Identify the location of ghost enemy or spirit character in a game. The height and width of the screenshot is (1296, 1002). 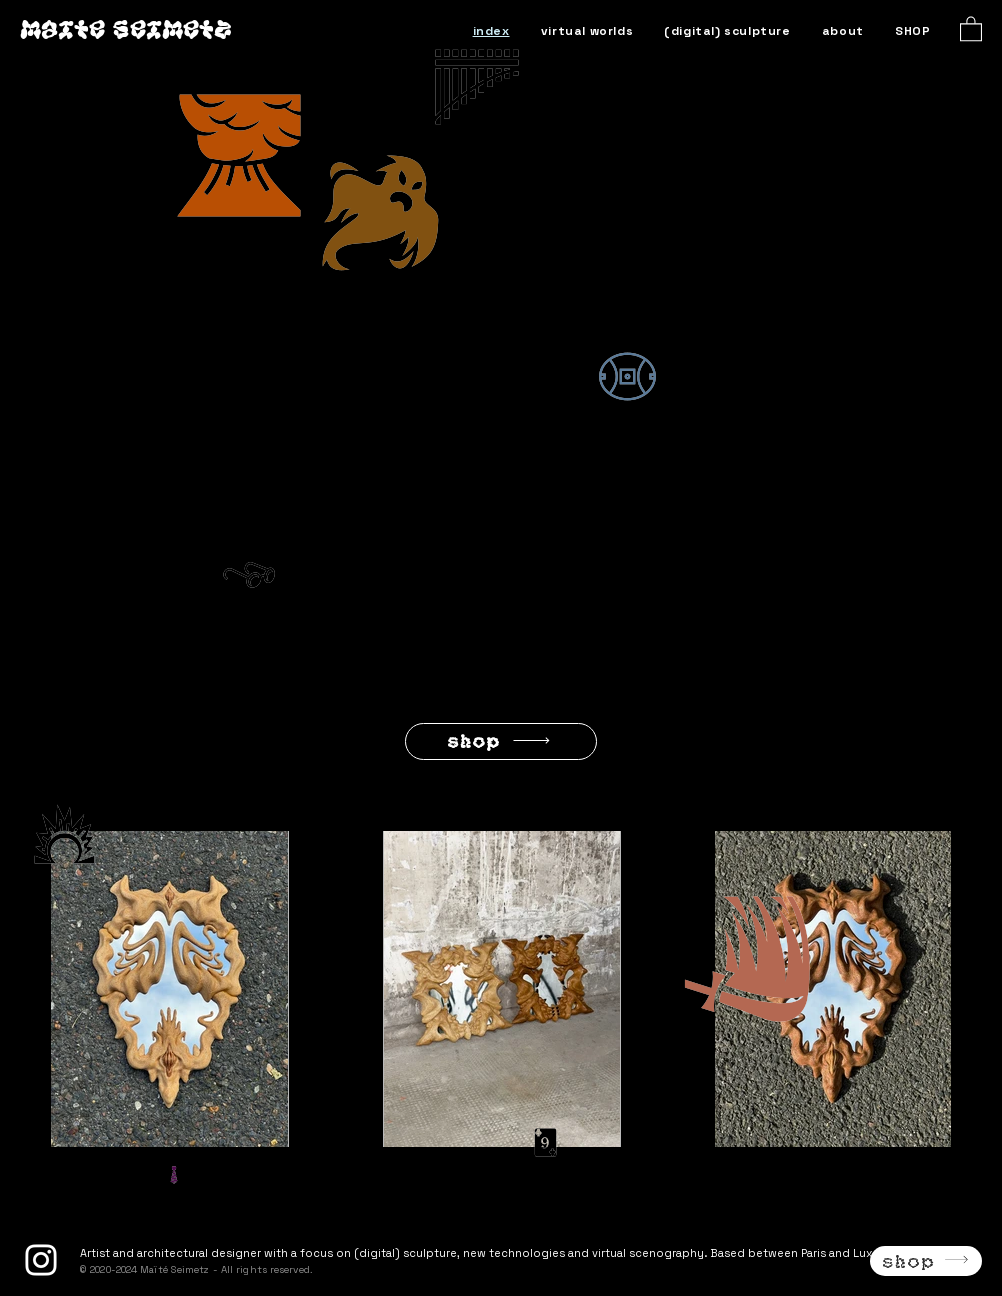
(380, 213).